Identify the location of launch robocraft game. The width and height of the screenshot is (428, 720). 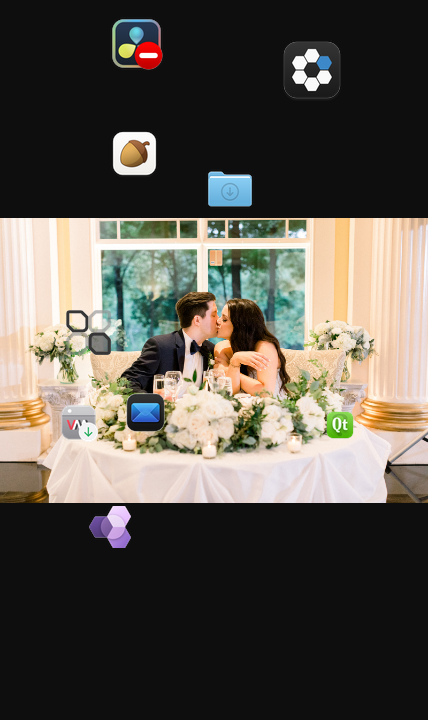
(312, 70).